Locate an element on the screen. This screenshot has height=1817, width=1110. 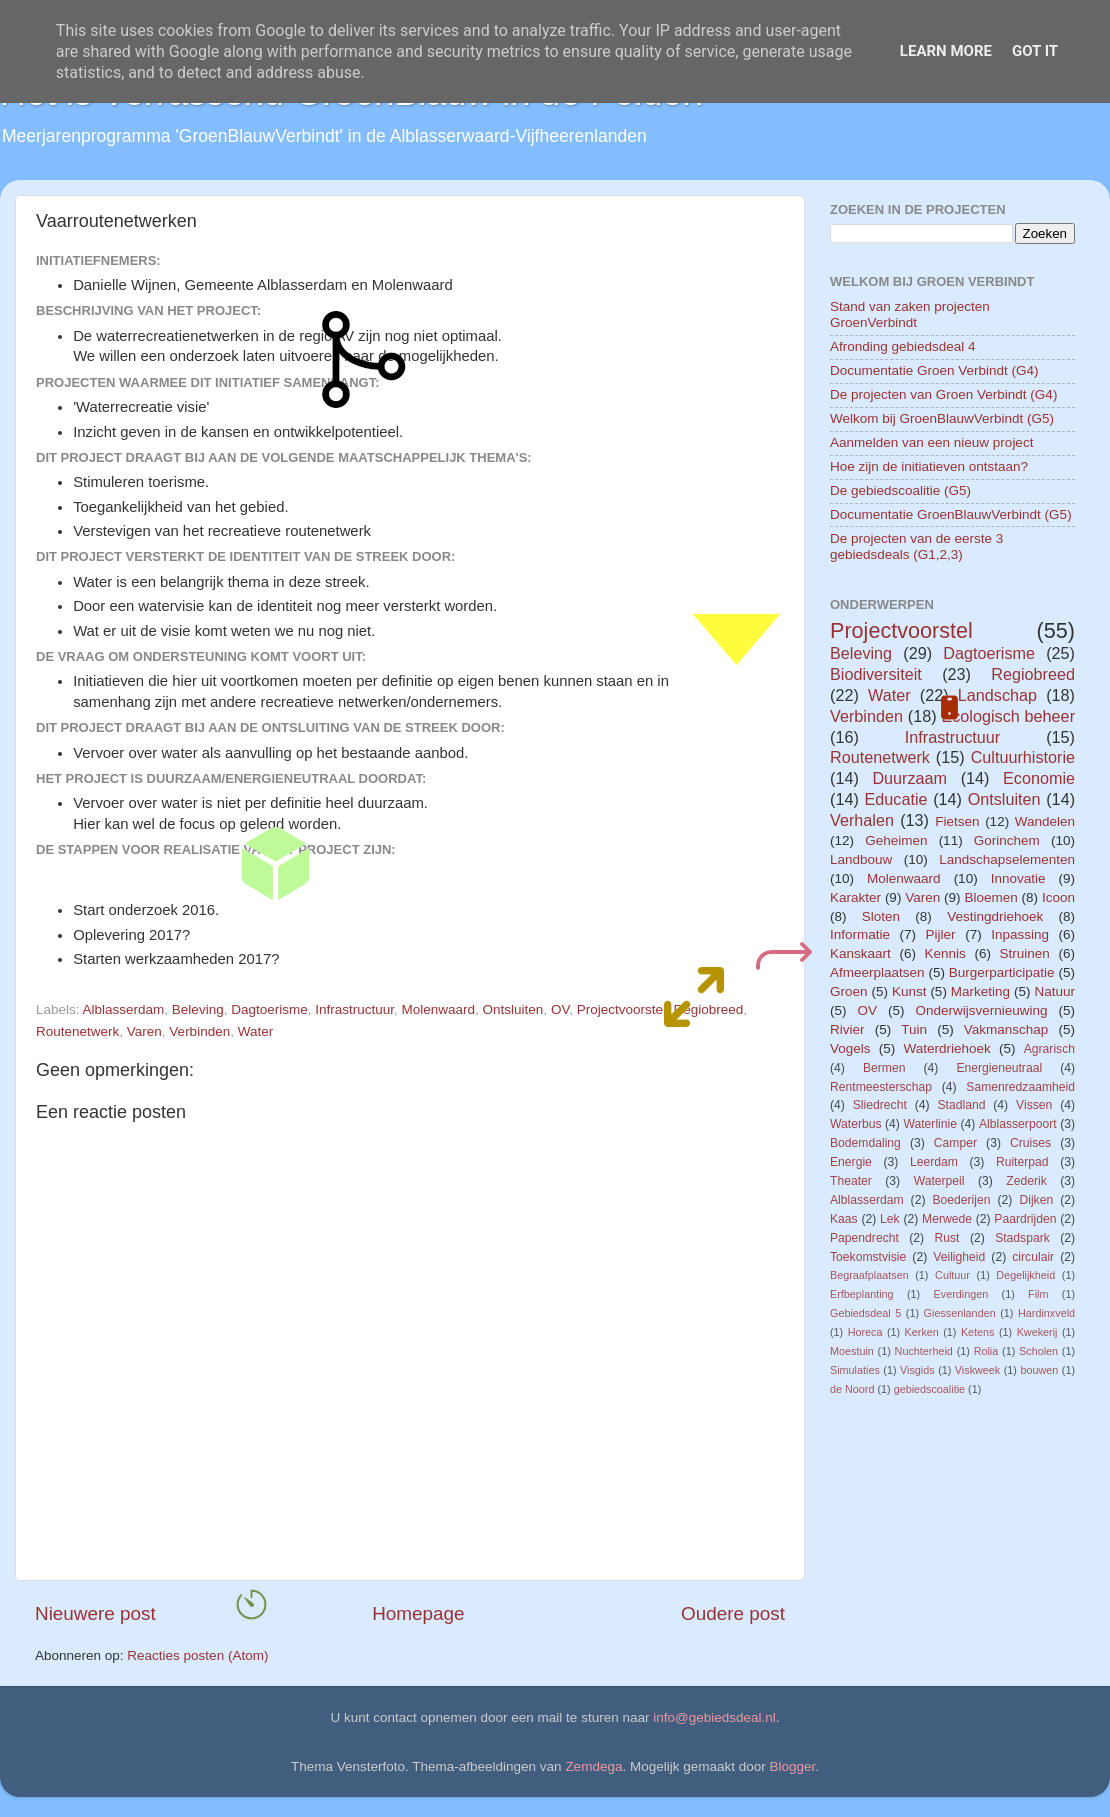
expand a dropdown menu is located at coordinates (736, 639).